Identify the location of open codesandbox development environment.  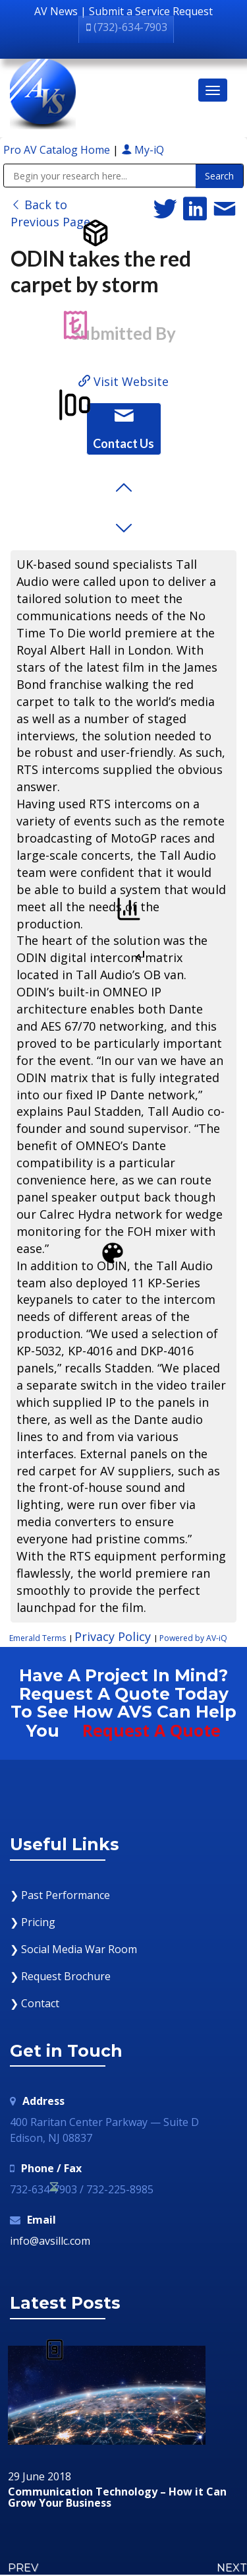
(96, 233).